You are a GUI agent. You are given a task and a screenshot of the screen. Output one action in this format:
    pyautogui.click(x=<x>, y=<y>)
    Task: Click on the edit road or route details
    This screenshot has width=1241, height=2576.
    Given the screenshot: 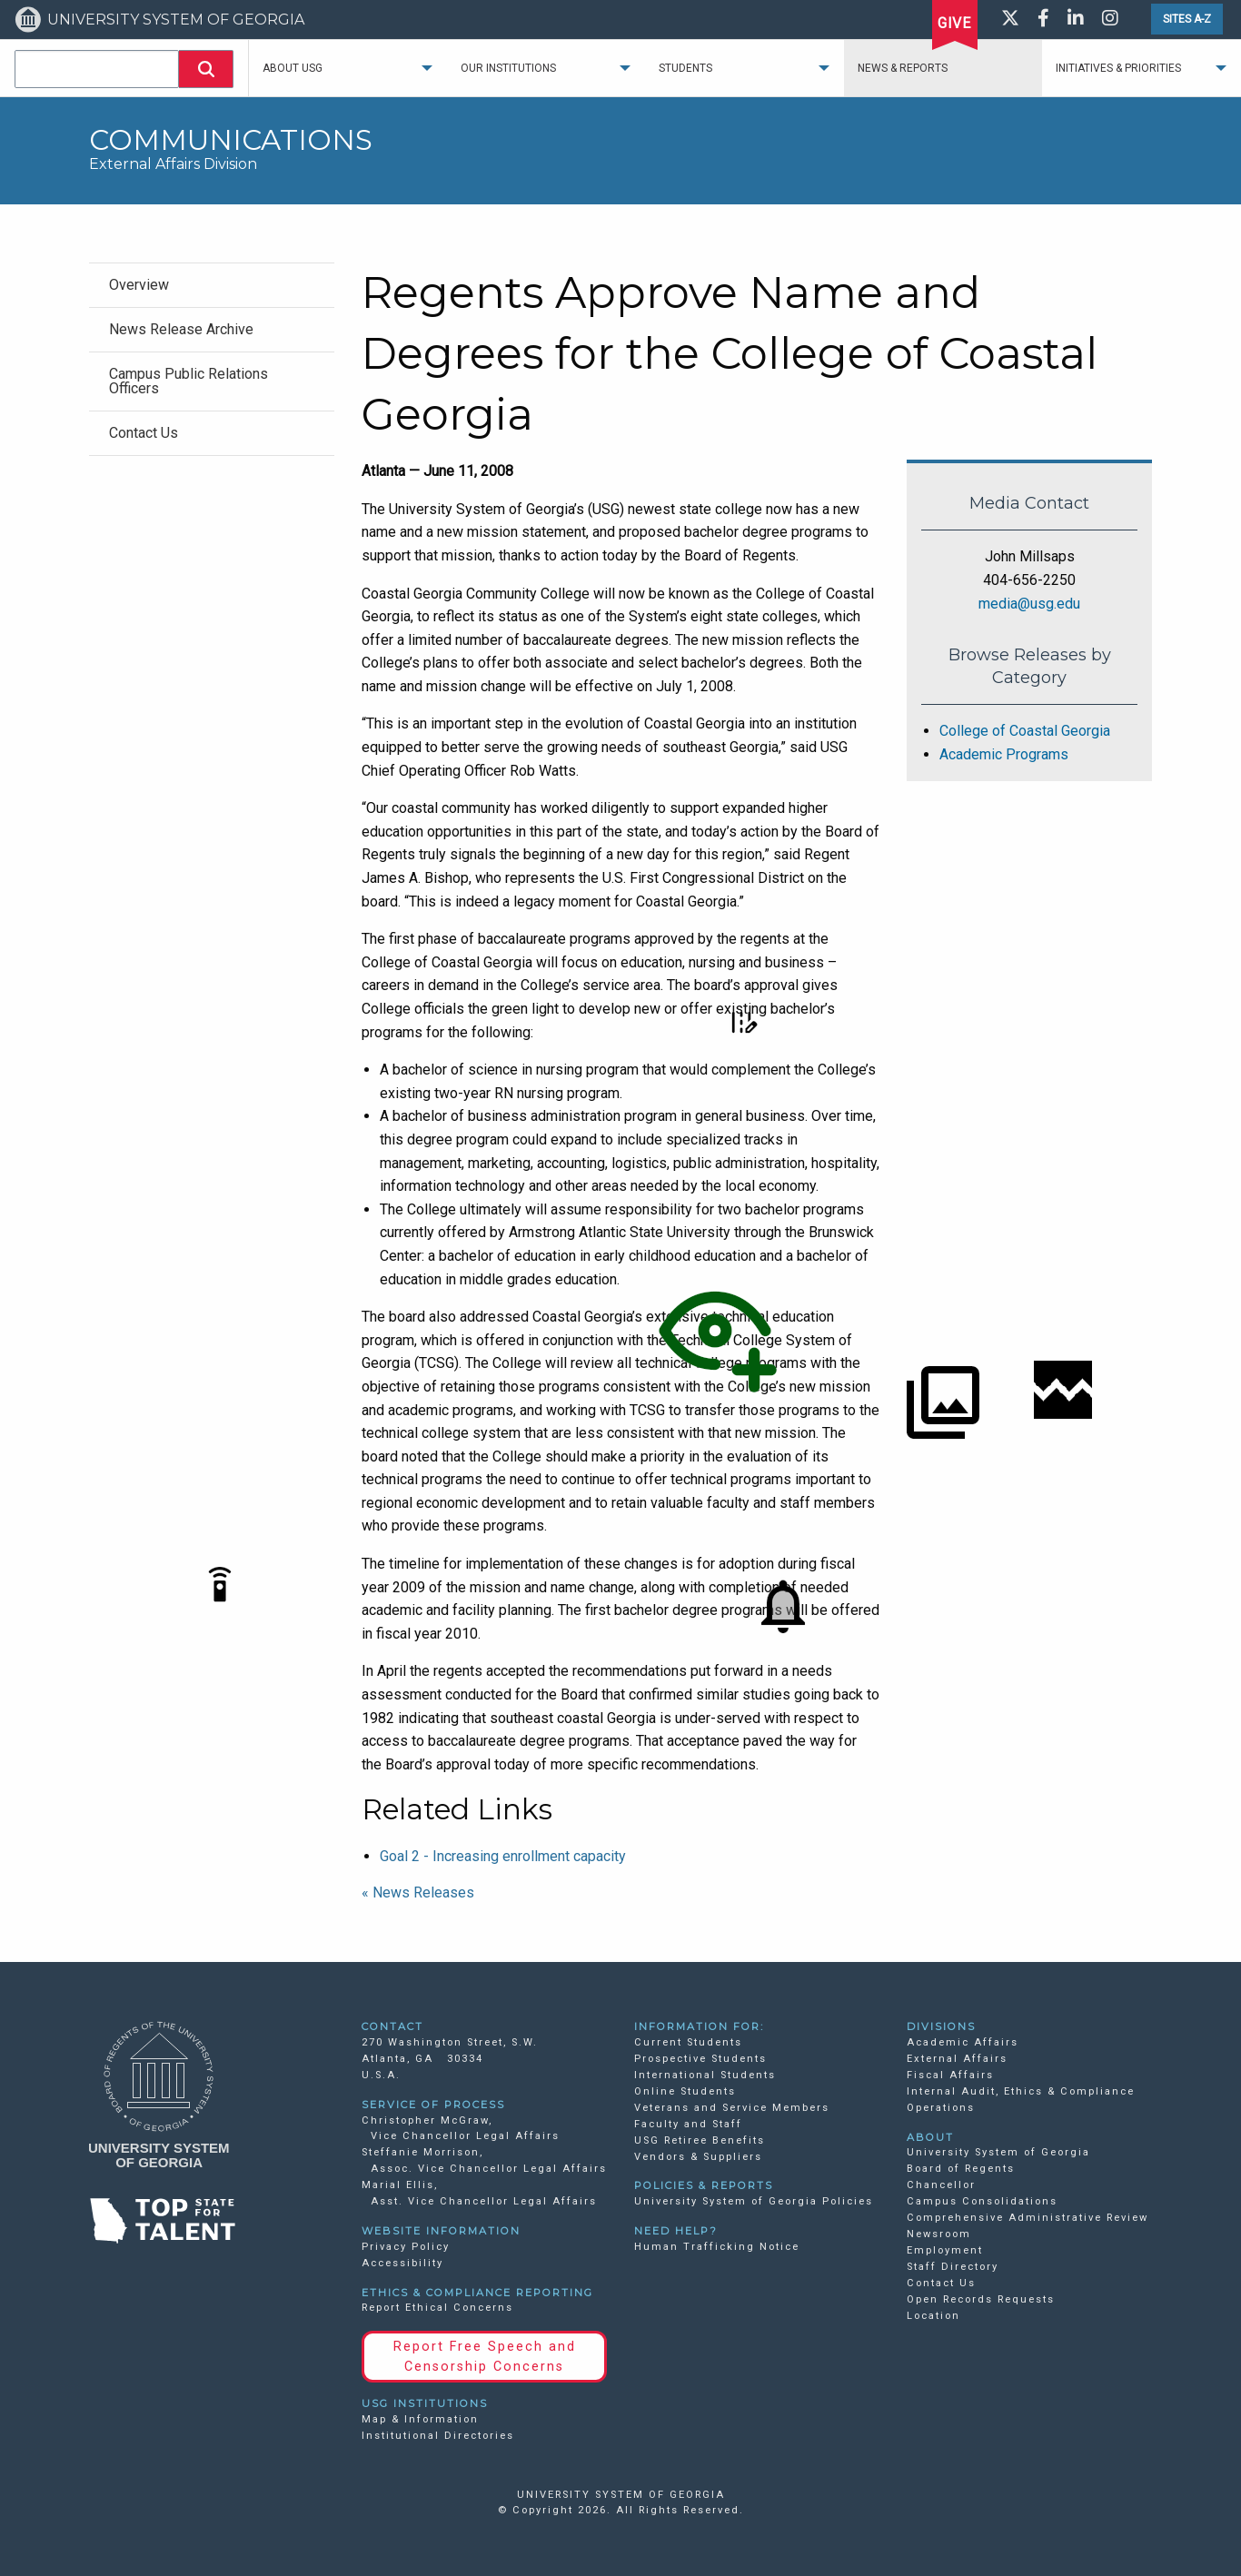 What is the action you would take?
    pyautogui.click(x=742, y=1022)
    